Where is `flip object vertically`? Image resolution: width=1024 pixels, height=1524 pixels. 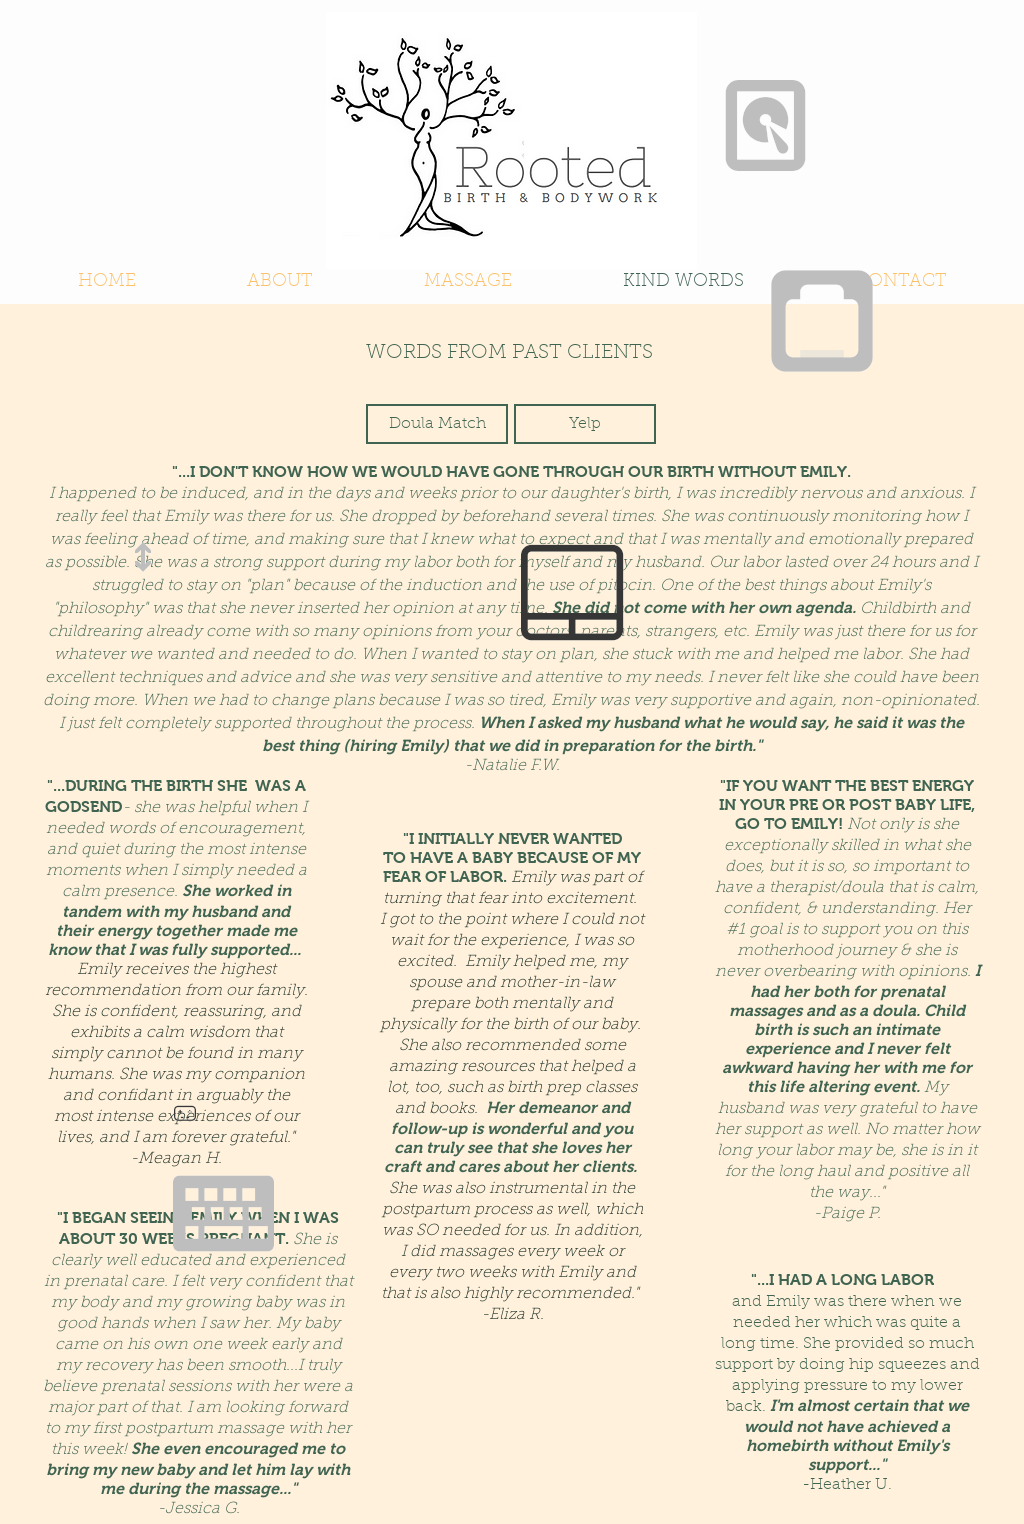
flip object vertically is located at coordinates (143, 557).